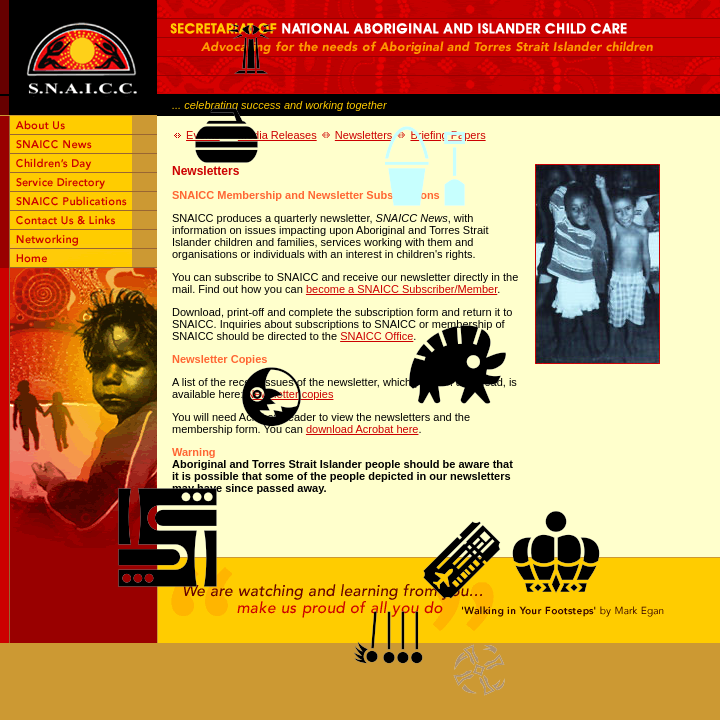 The height and width of the screenshot is (720, 720). What do you see at coordinates (271, 396) in the screenshot?
I see `toggle dark mode or night theme` at bounding box center [271, 396].